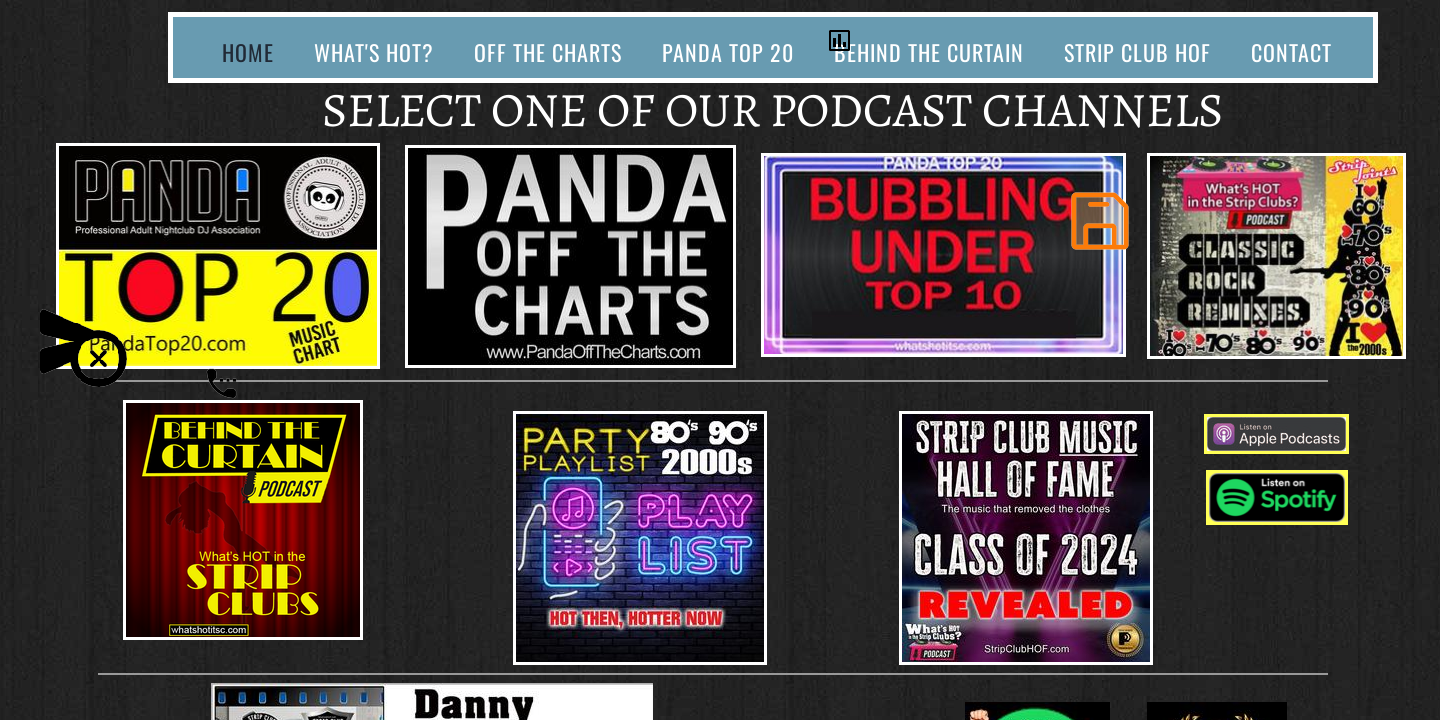 The width and height of the screenshot is (1440, 720). Describe the element at coordinates (81, 341) in the screenshot. I see `cancel a scheduled message` at that location.